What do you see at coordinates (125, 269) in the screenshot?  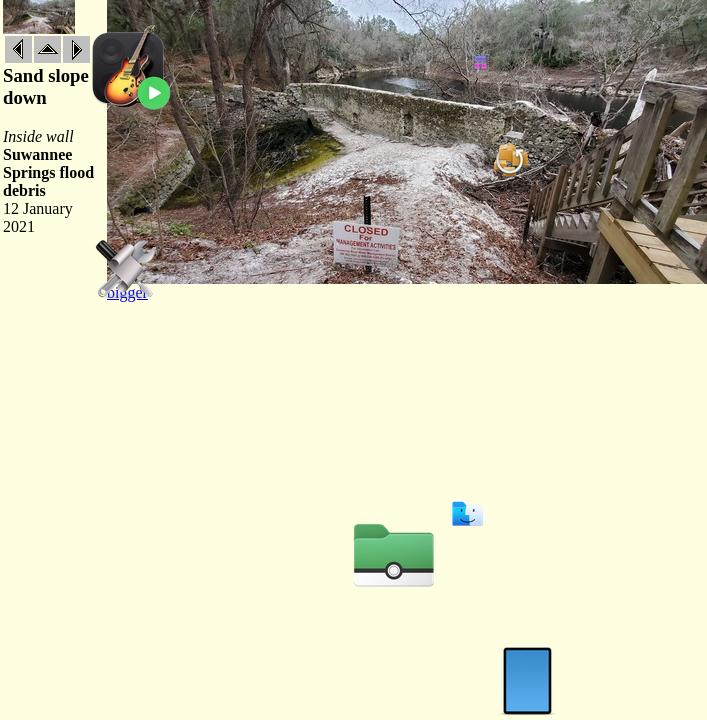 I see `open applescript utility for automation settings` at bounding box center [125, 269].